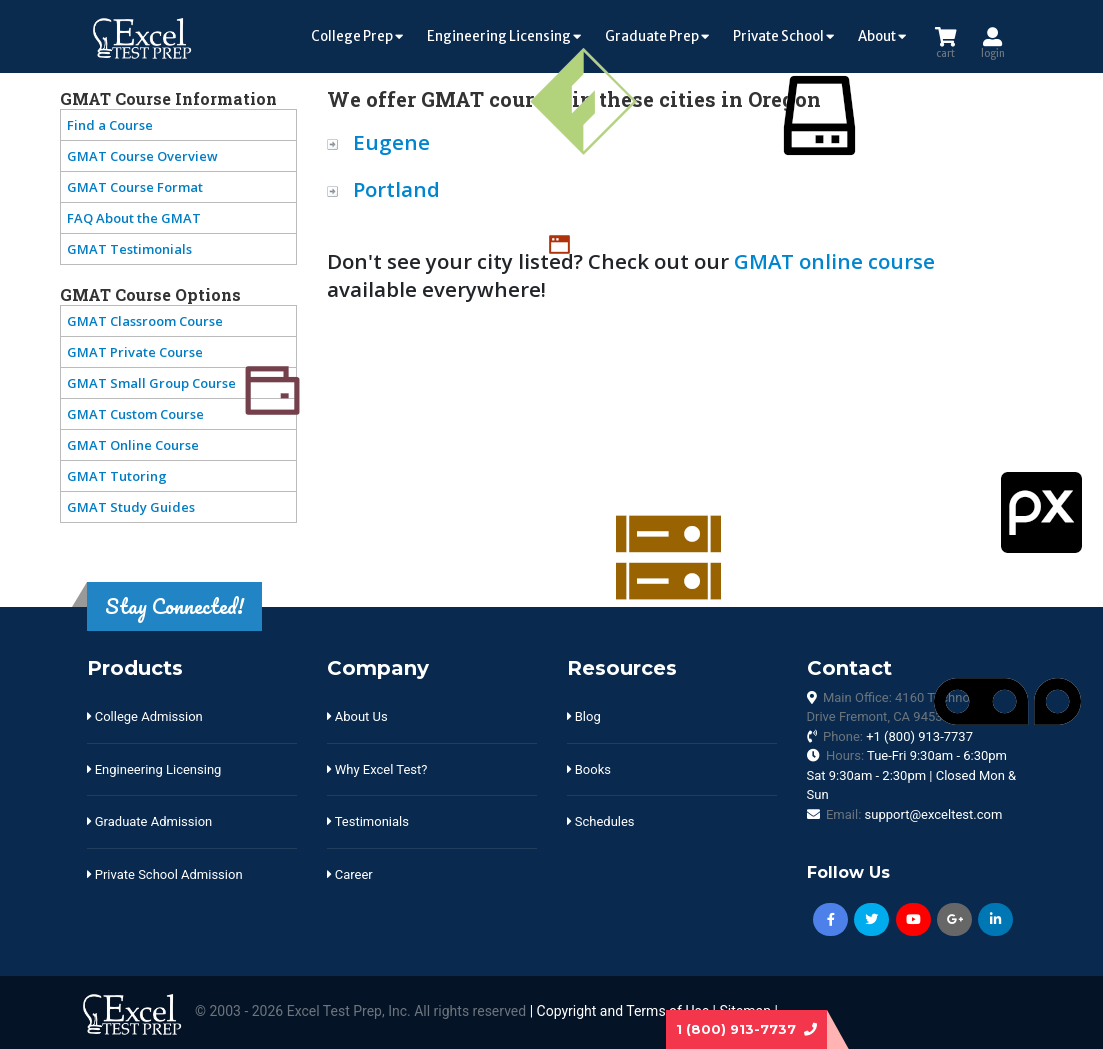 Image resolution: width=1103 pixels, height=1049 pixels. I want to click on google cloud storage service logo, so click(668, 557).